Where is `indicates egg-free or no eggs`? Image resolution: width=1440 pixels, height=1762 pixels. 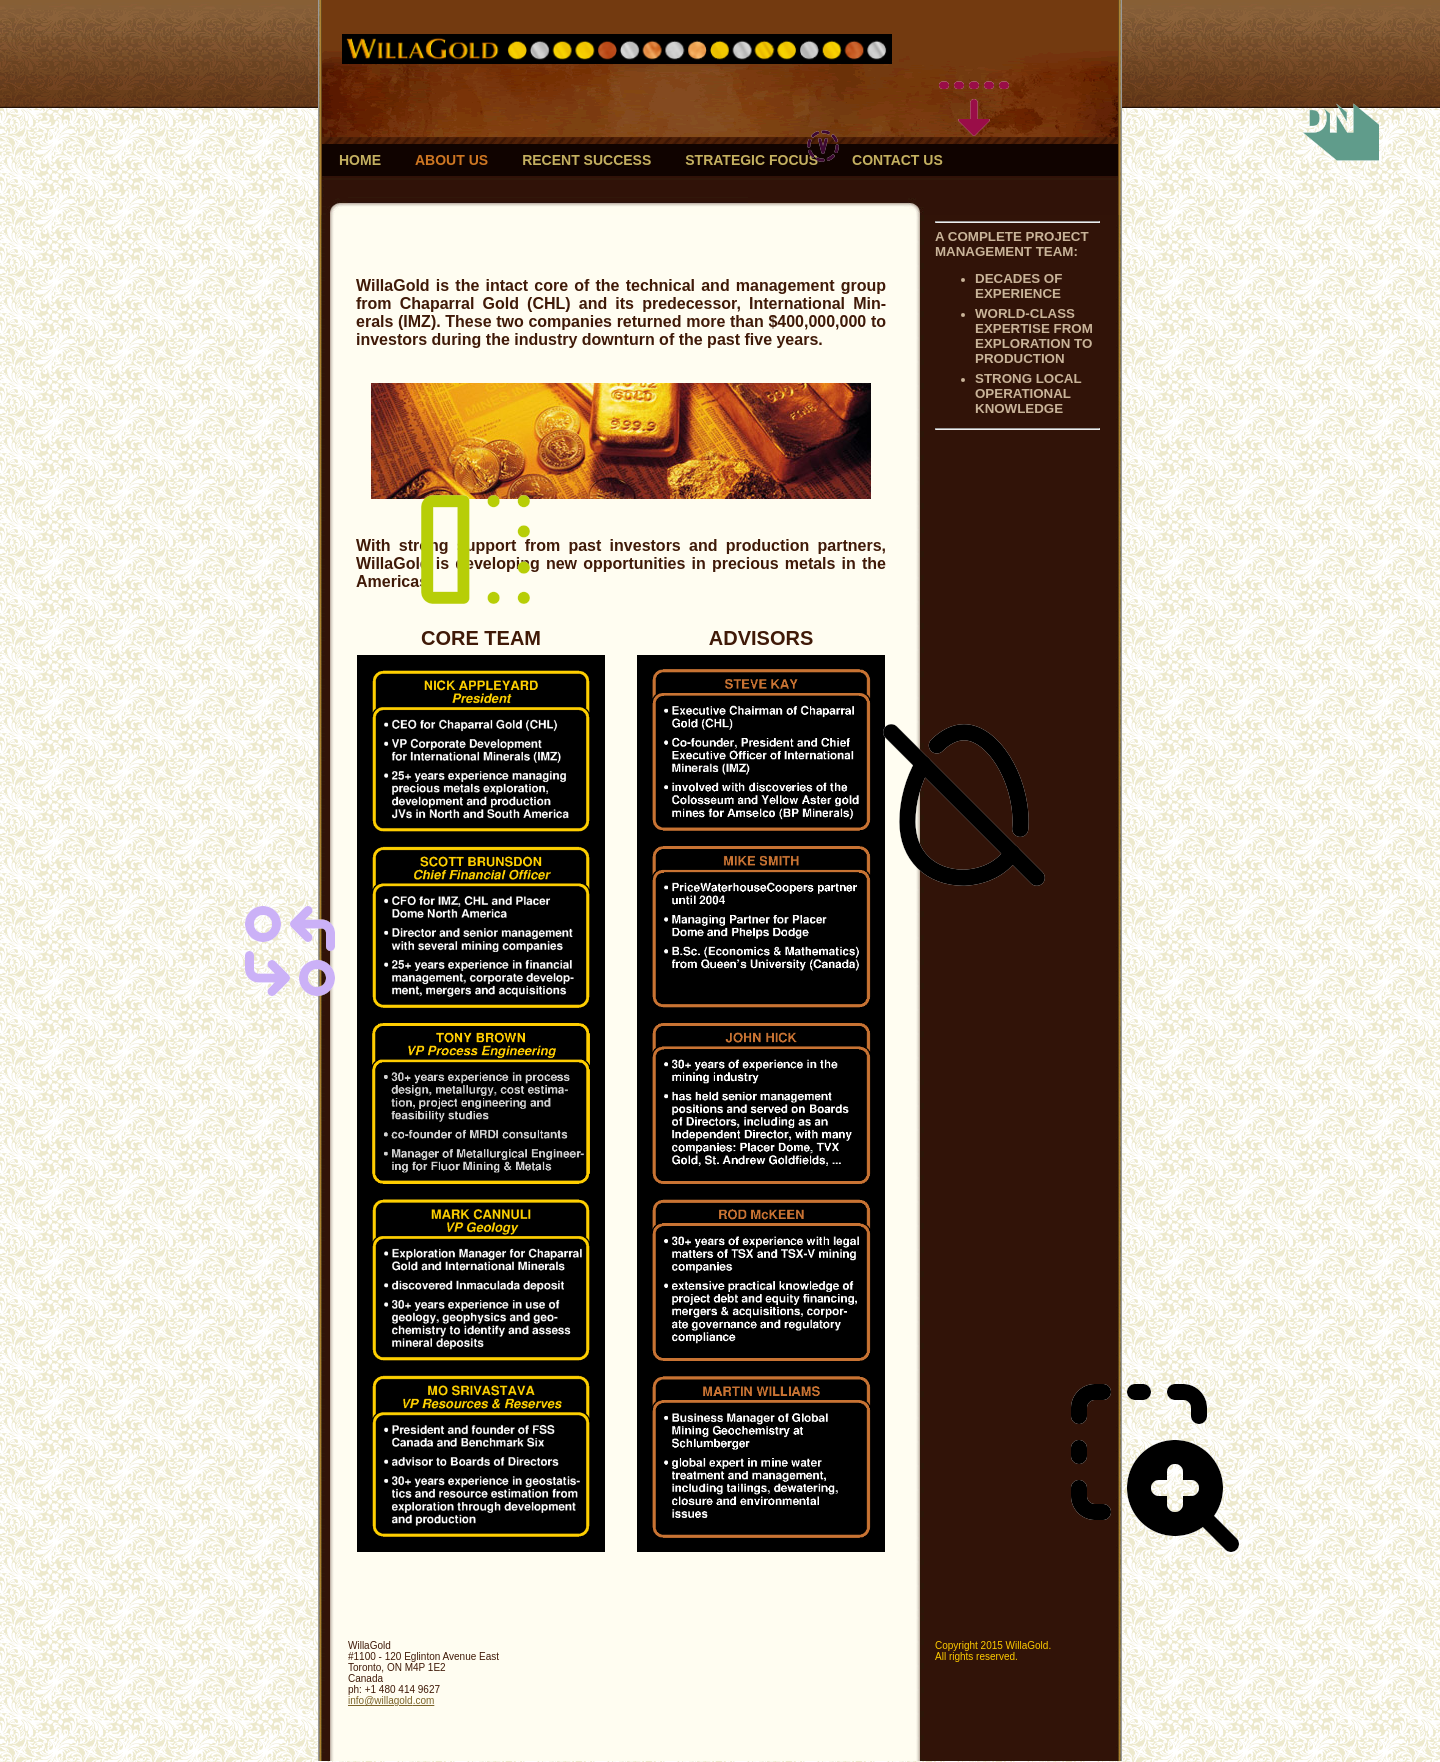
indicates egg-free or no eggs is located at coordinates (964, 805).